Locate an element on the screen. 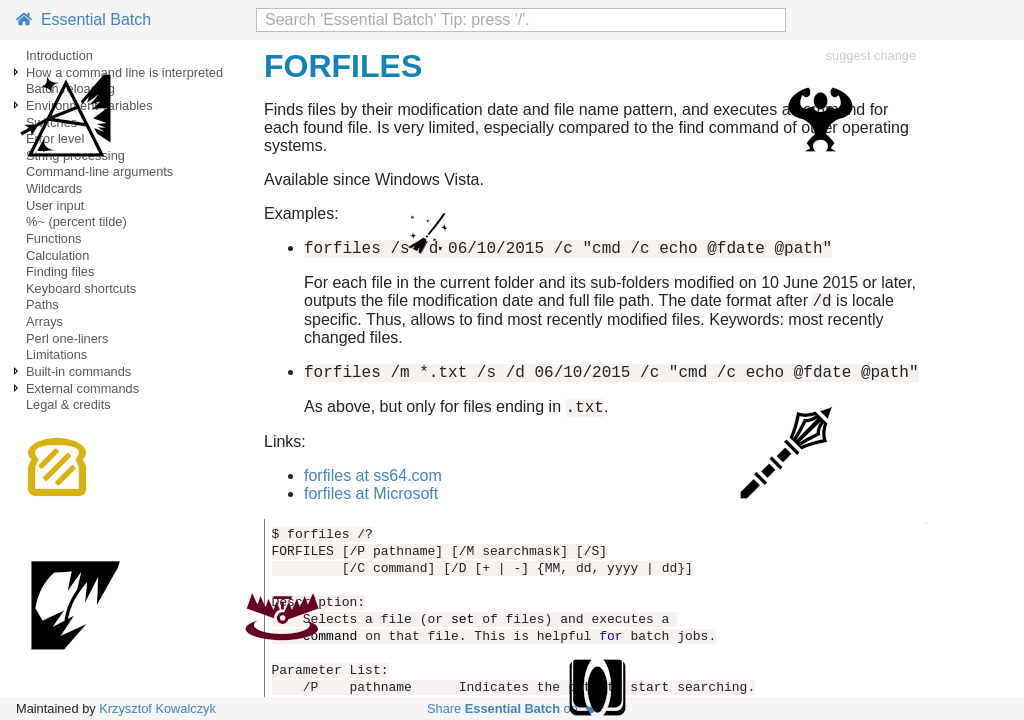 Image resolution: width=1024 pixels, height=720 pixels. select ent or tree creature character is located at coordinates (75, 605).